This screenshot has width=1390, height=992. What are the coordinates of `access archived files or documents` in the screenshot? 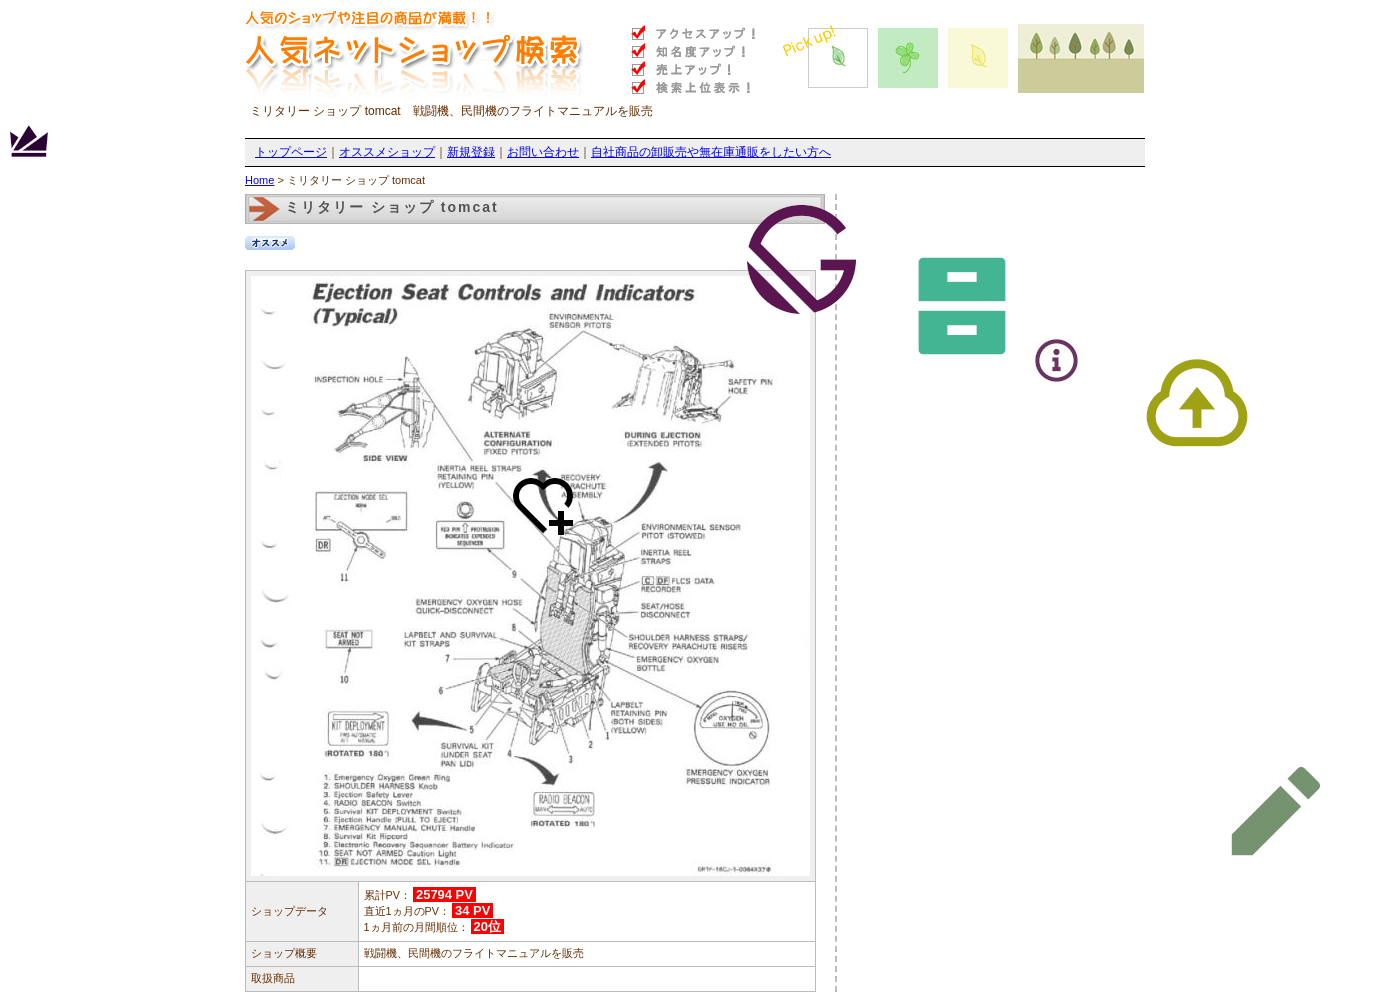 It's located at (962, 306).